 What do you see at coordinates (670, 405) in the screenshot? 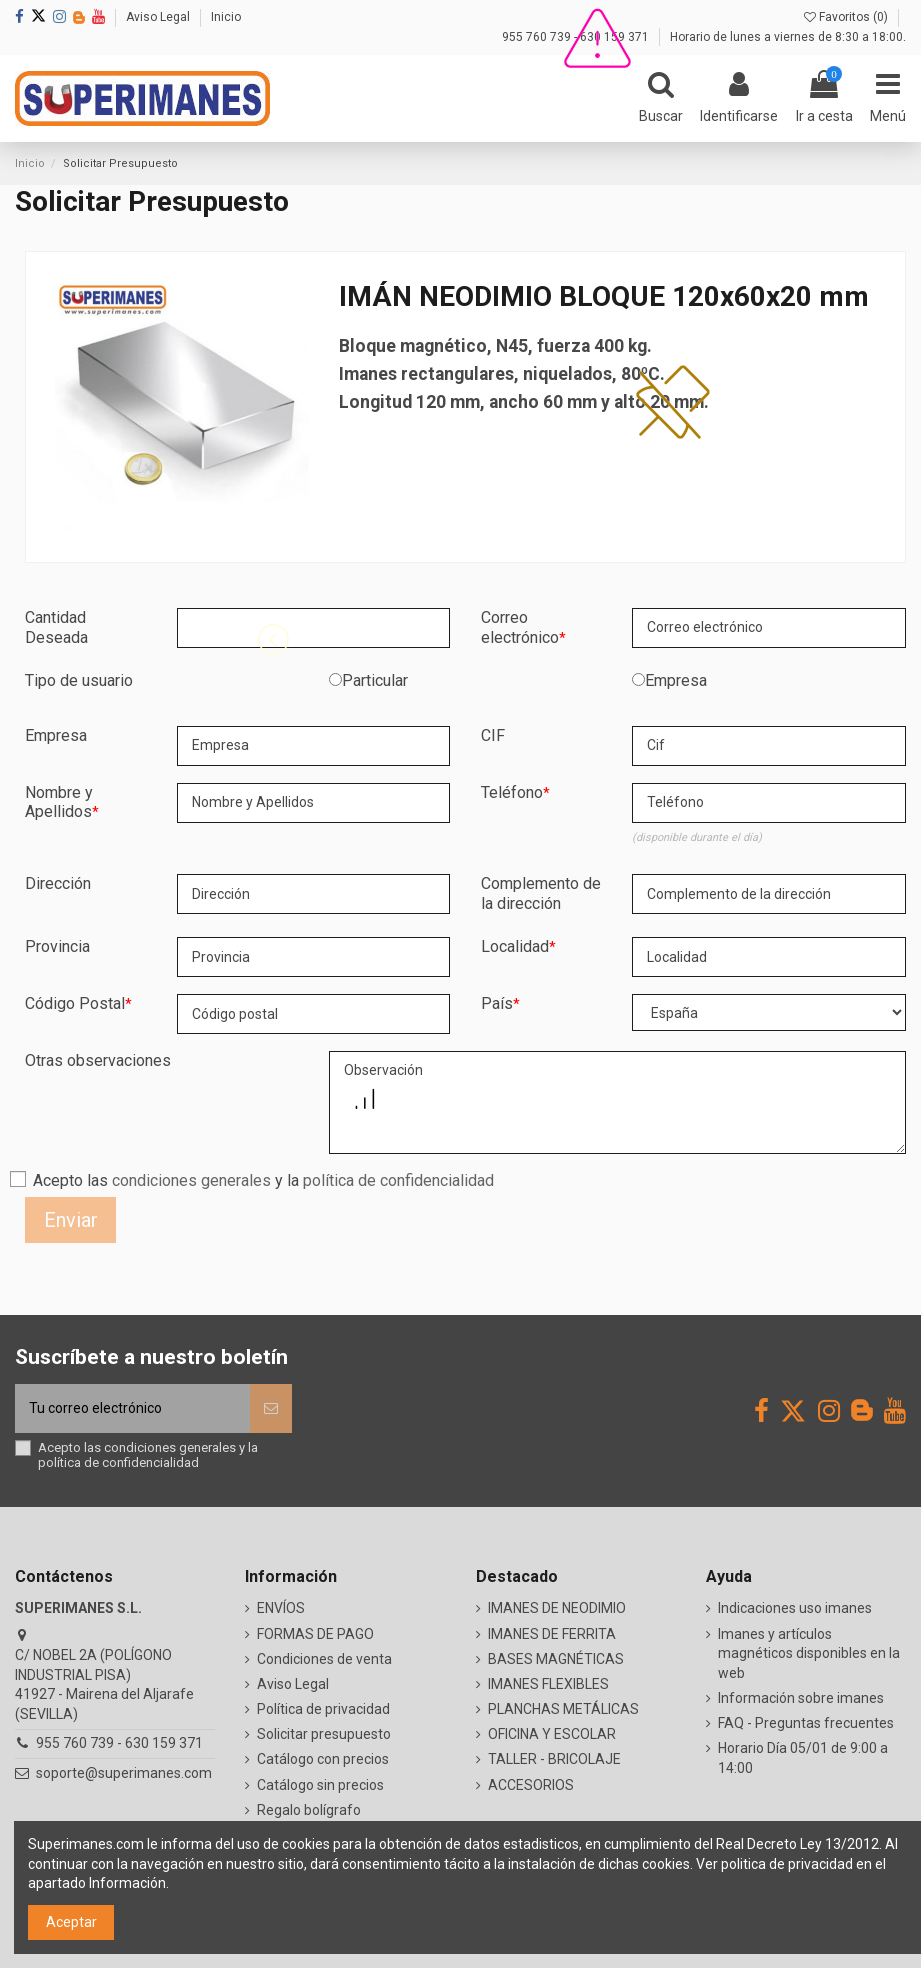
I see `unpin an item from its current location` at bounding box center [670, 405].